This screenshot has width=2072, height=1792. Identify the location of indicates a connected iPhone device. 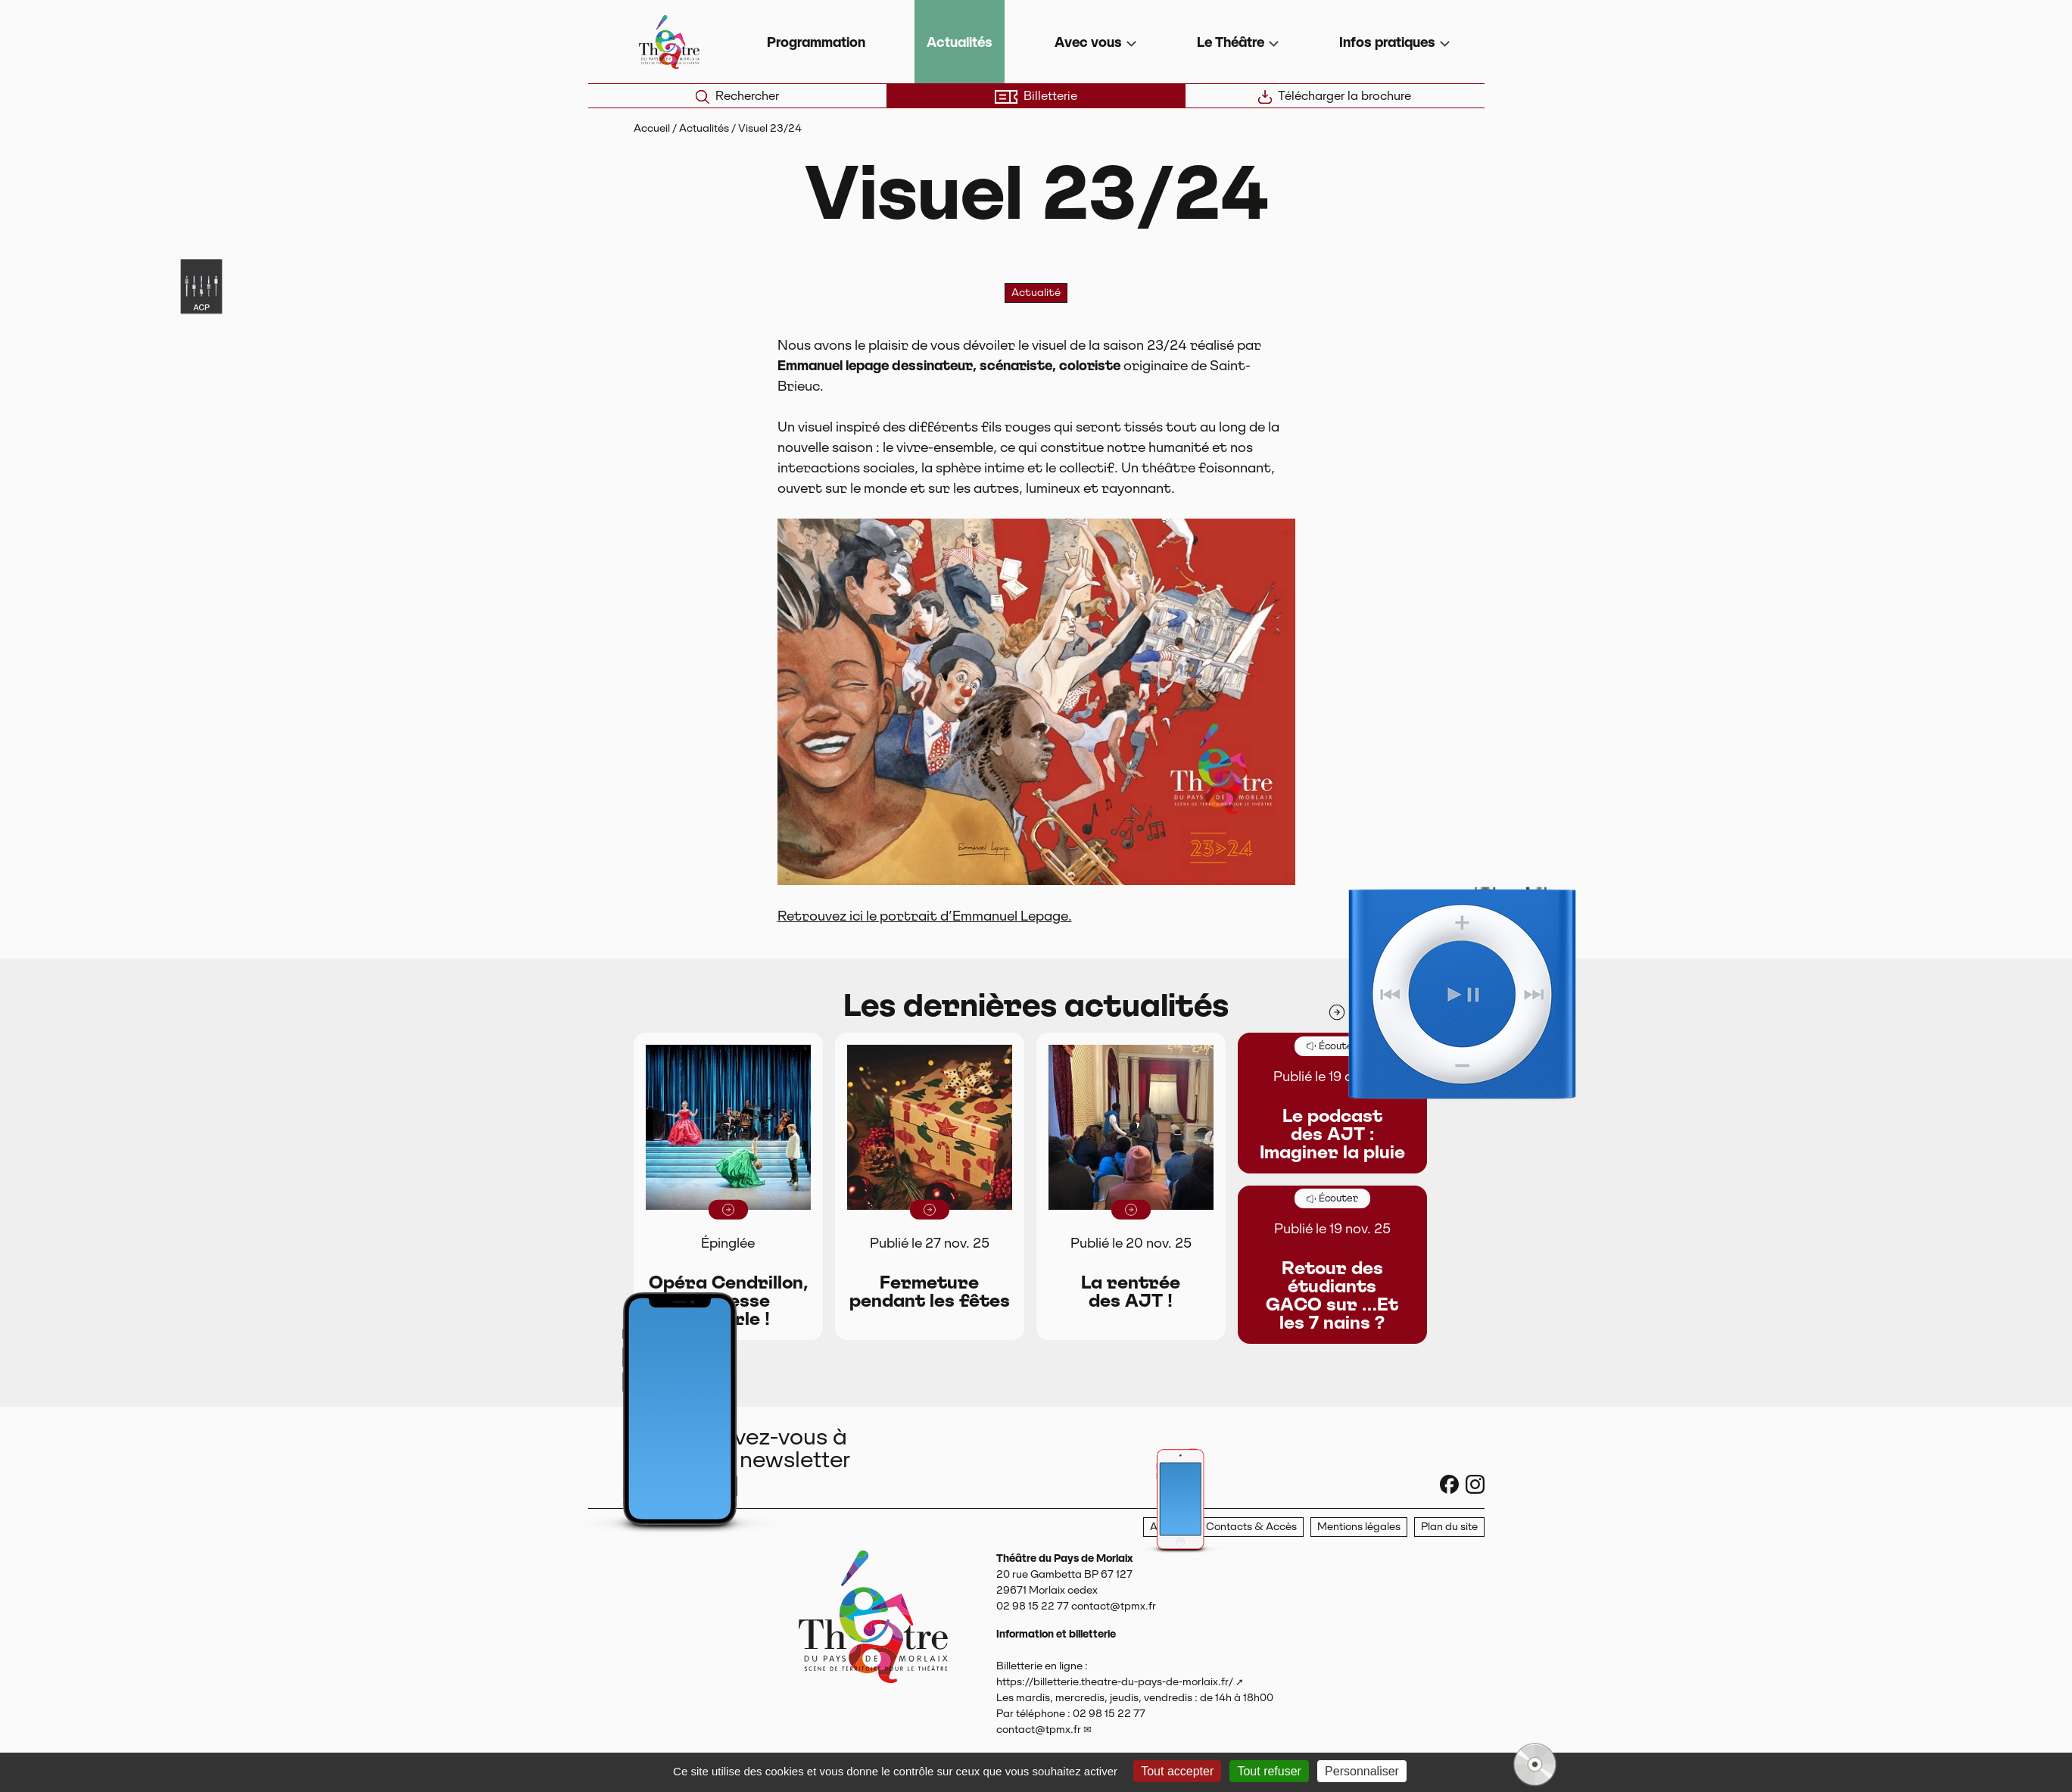
(679, 1413).